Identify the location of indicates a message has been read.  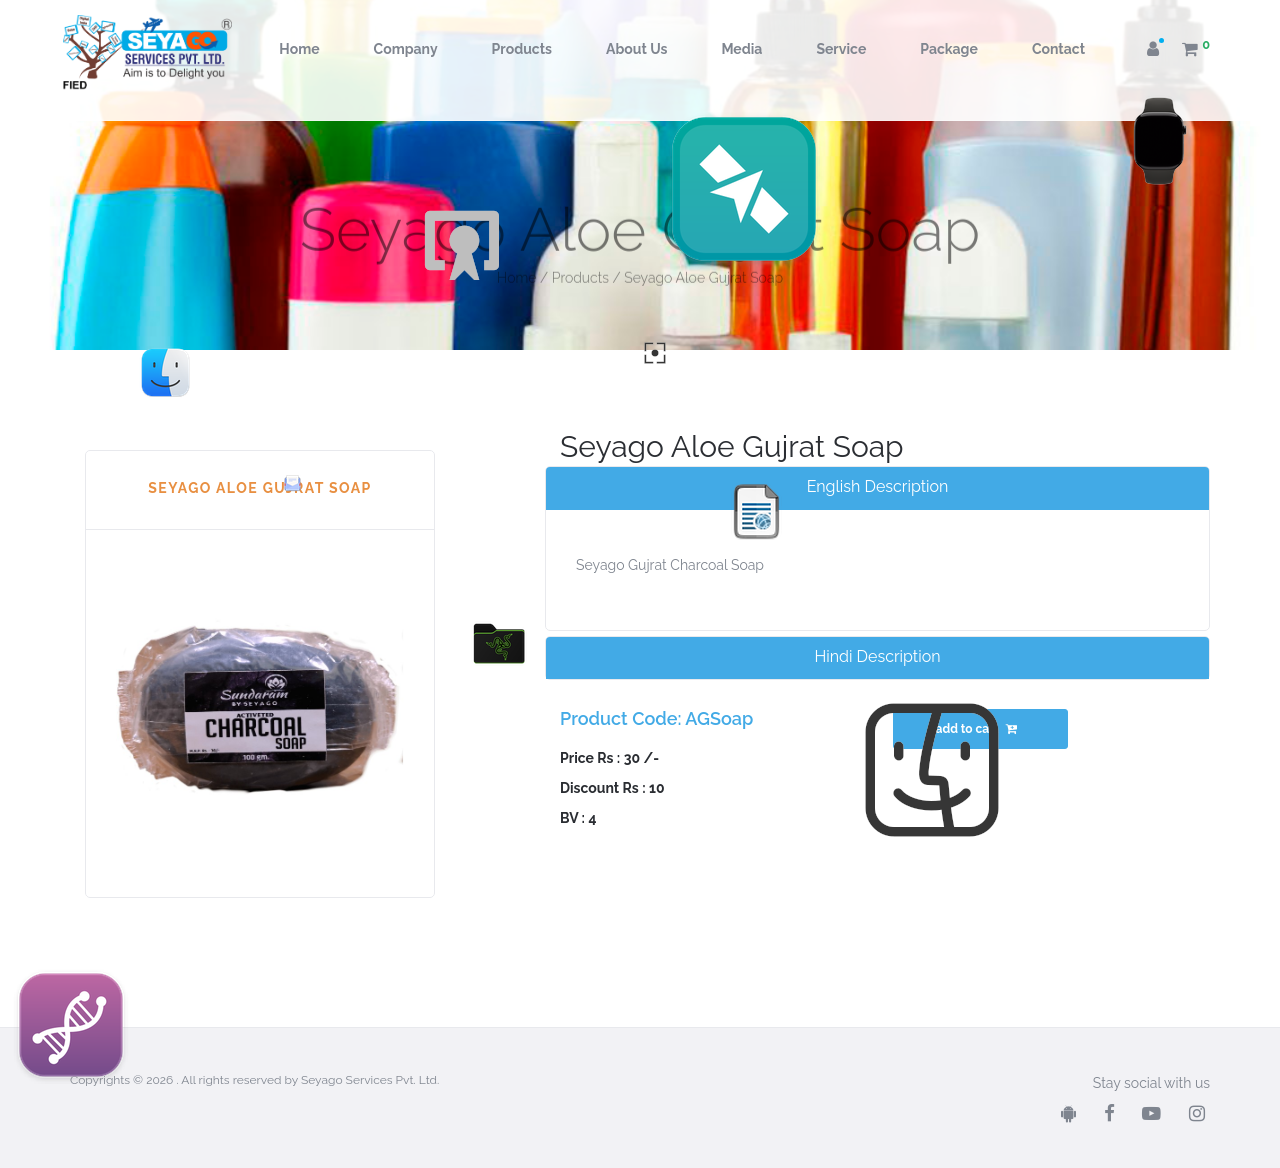
(292, 483).